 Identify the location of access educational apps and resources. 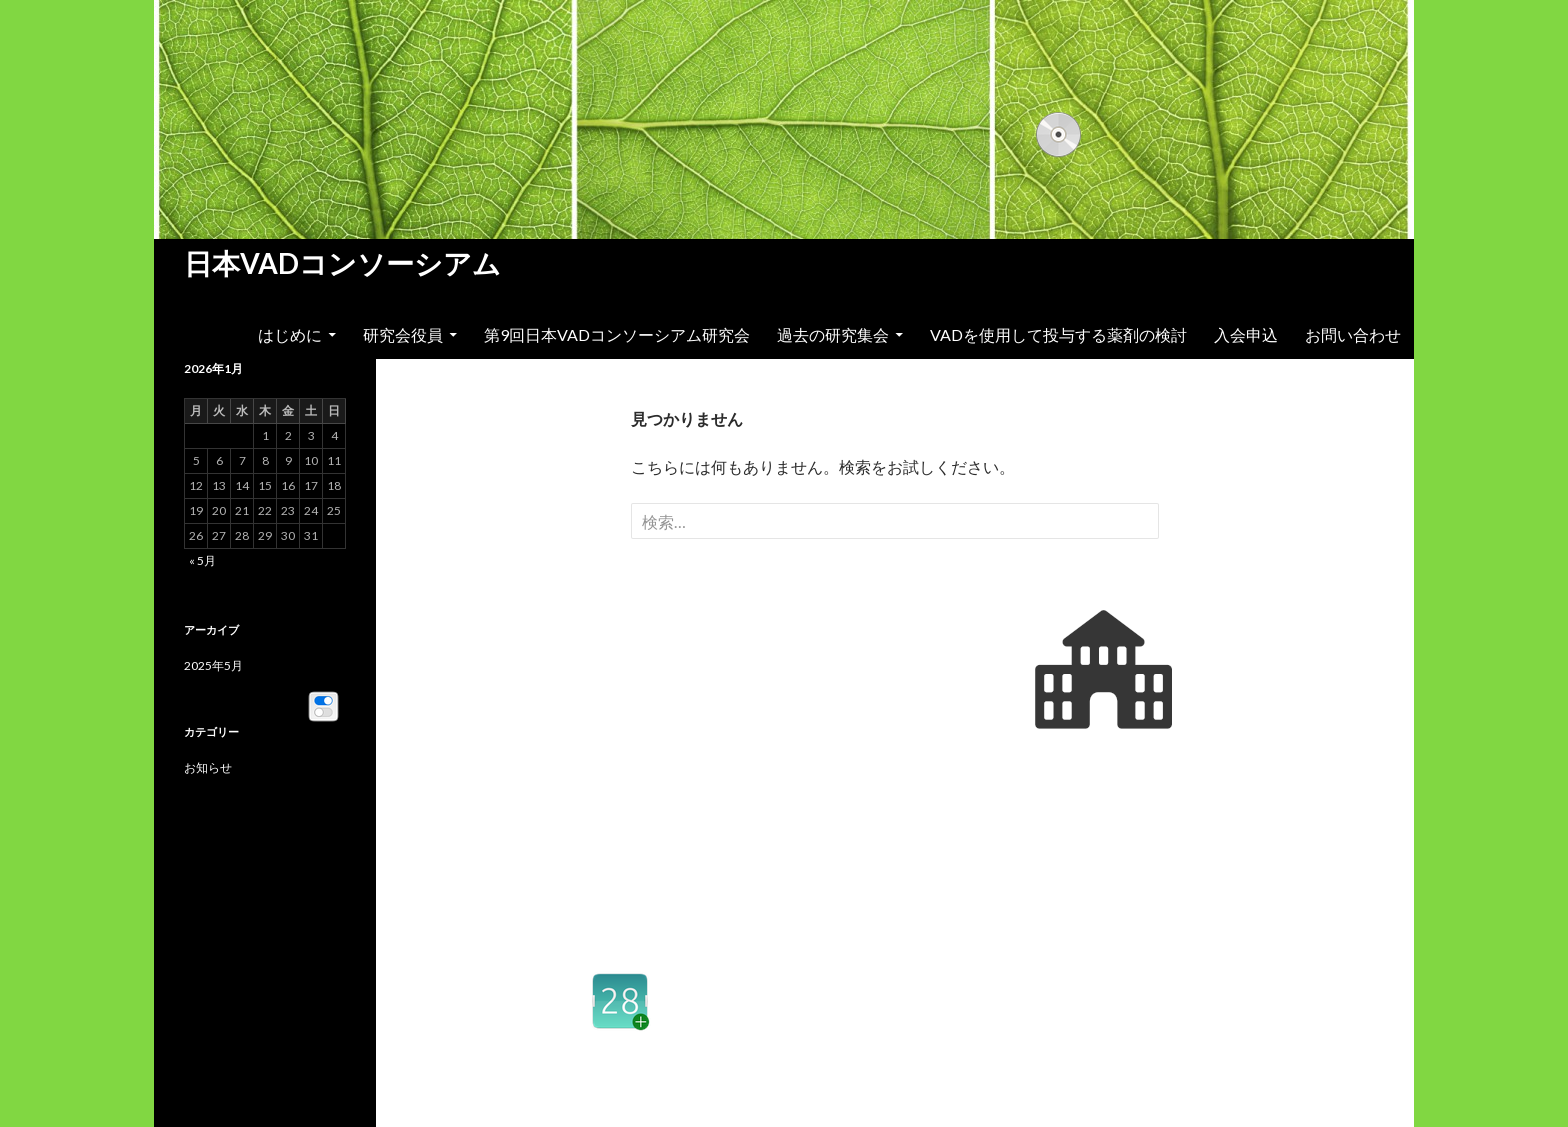
(1099, 674).